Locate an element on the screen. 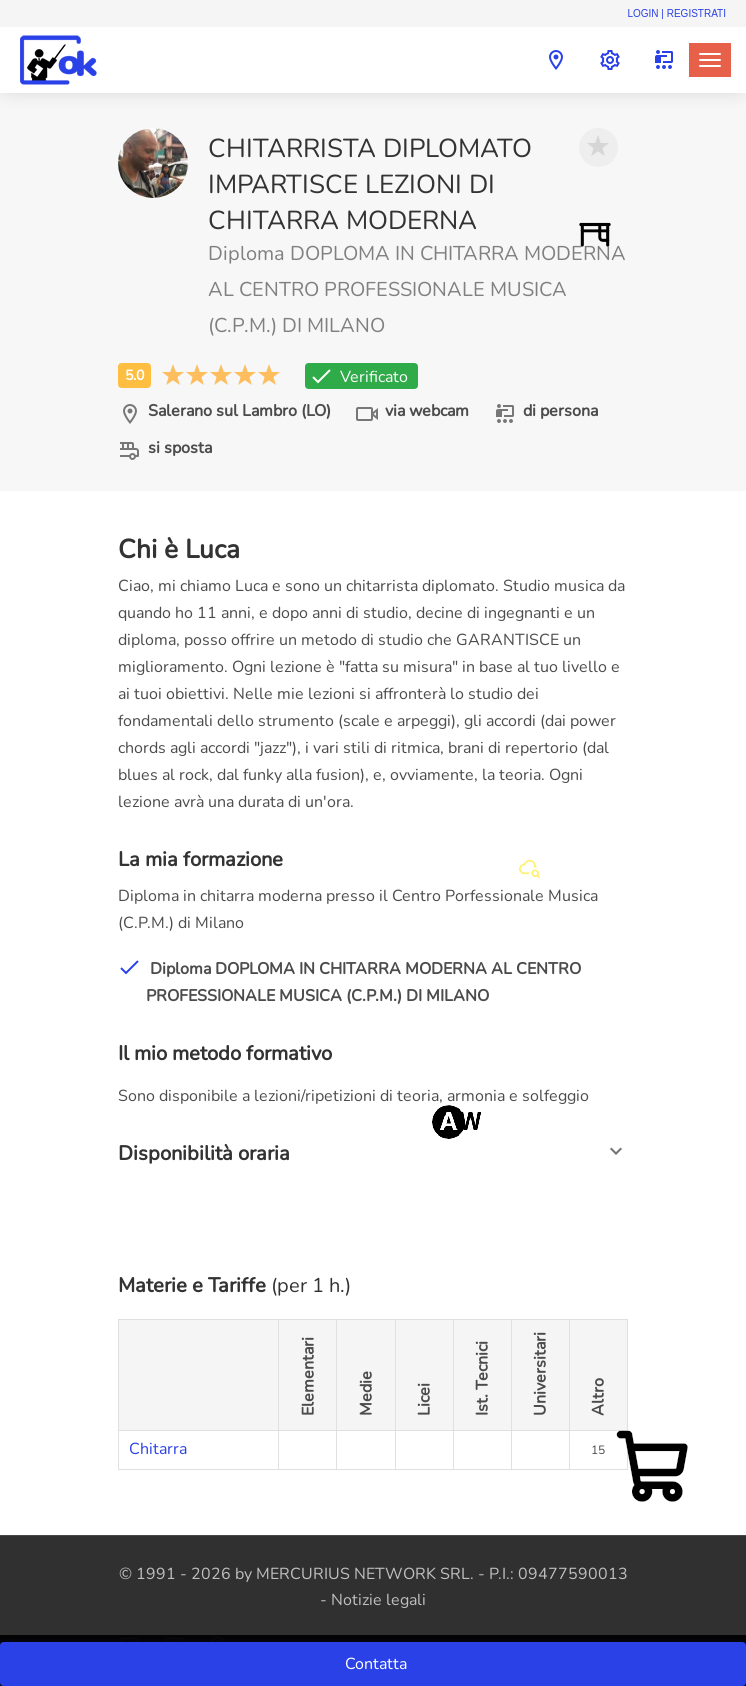 The image size is (746, 1686). view your shopping cart is located at coordinates (653, 1467).